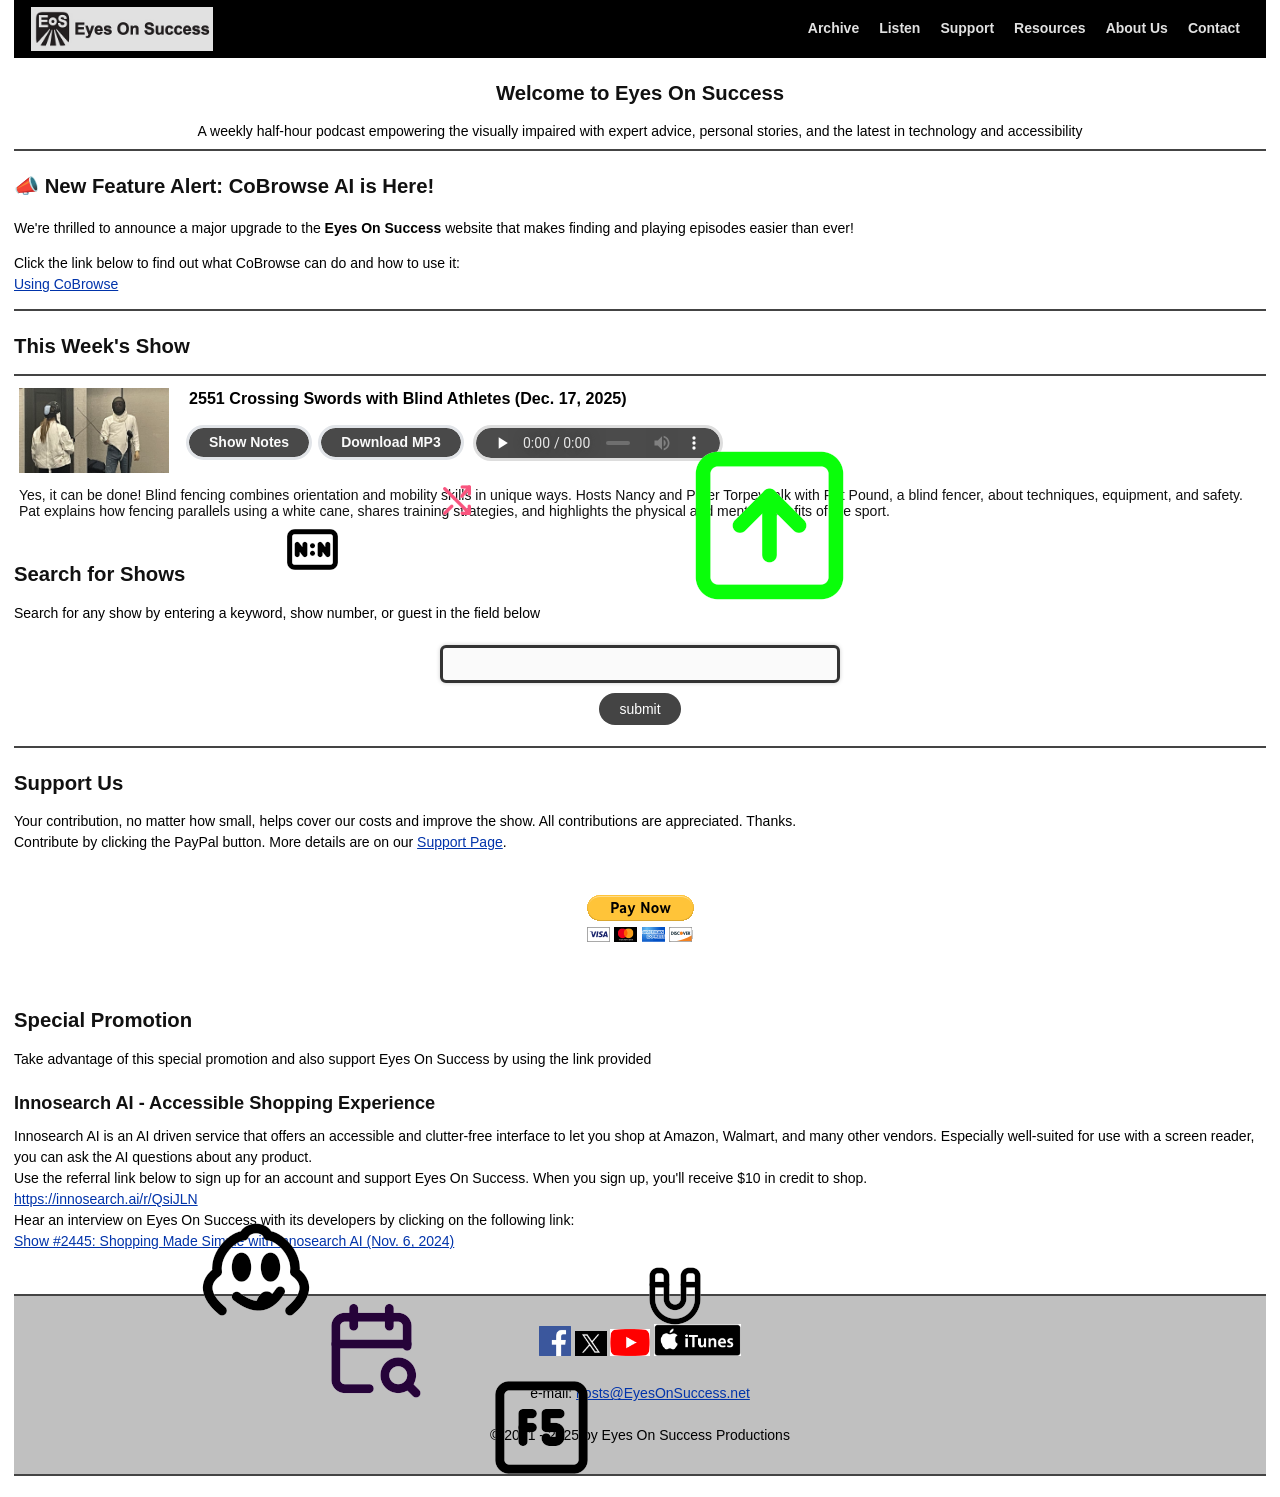 The image size is (1280, 1497). I want to click on indicates a many-to-many database relationship, so click(312, 549).